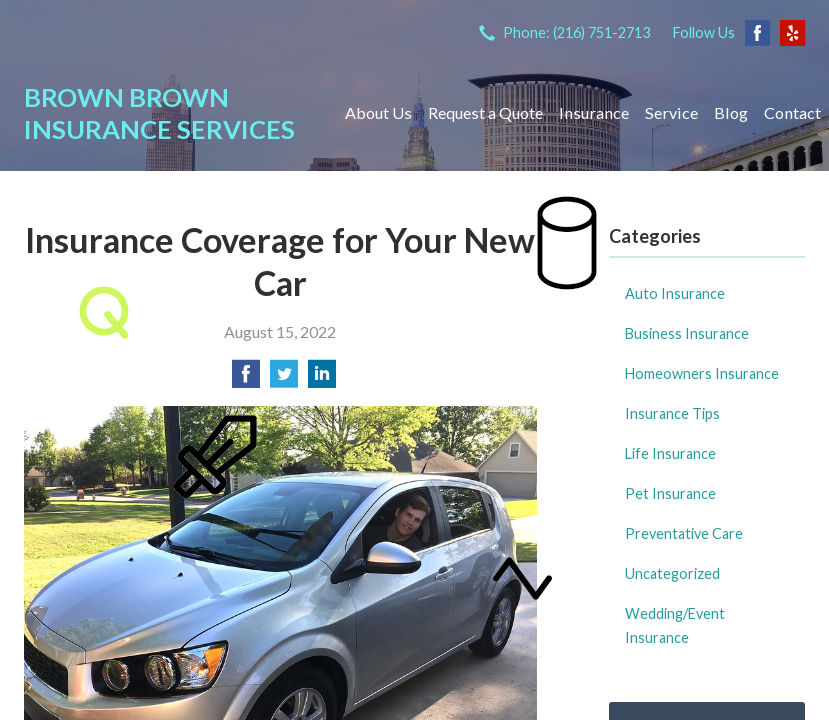 This screenshot has width=829, height=720. What do you see at coordinates (522, 578) in the screenshot?
I see `audio or sound wave visualization` at bounding box center [522, 578].